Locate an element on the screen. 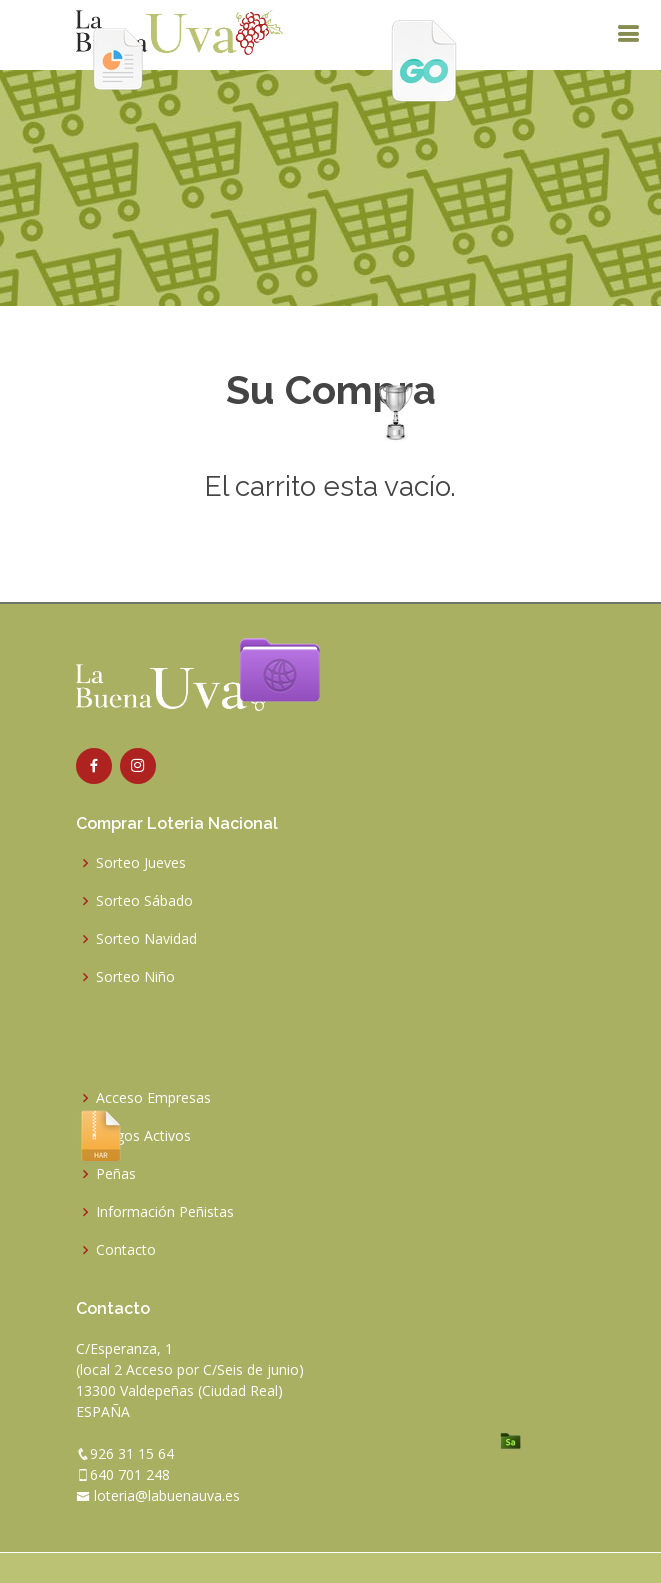 Image resolution: width=661 pixels, height=1583 pixels. indicates second place achievement or silver-tier ranking is located at coordinates (397, 412).